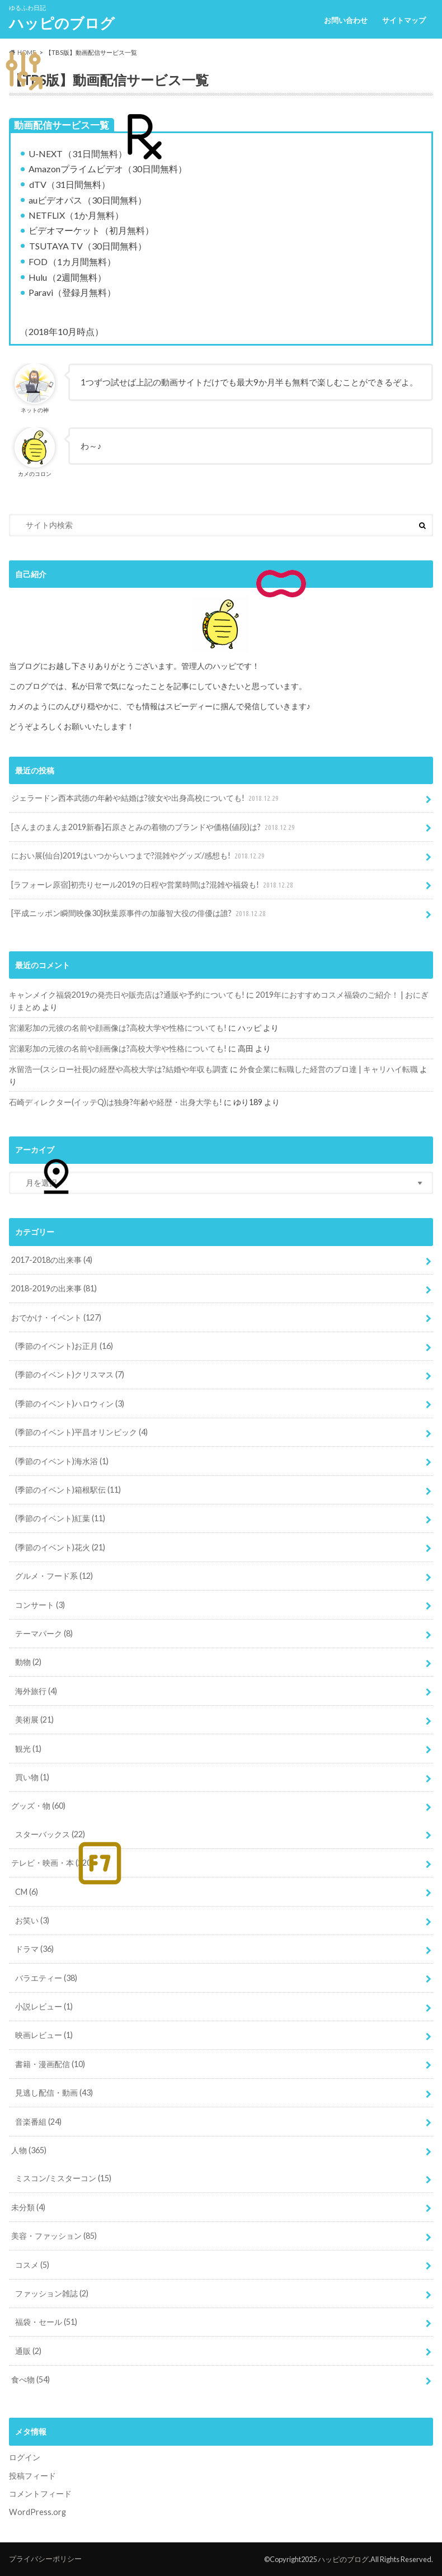 The image size is (442, 2576). I want to click on view prescription details, so click(143, 136).